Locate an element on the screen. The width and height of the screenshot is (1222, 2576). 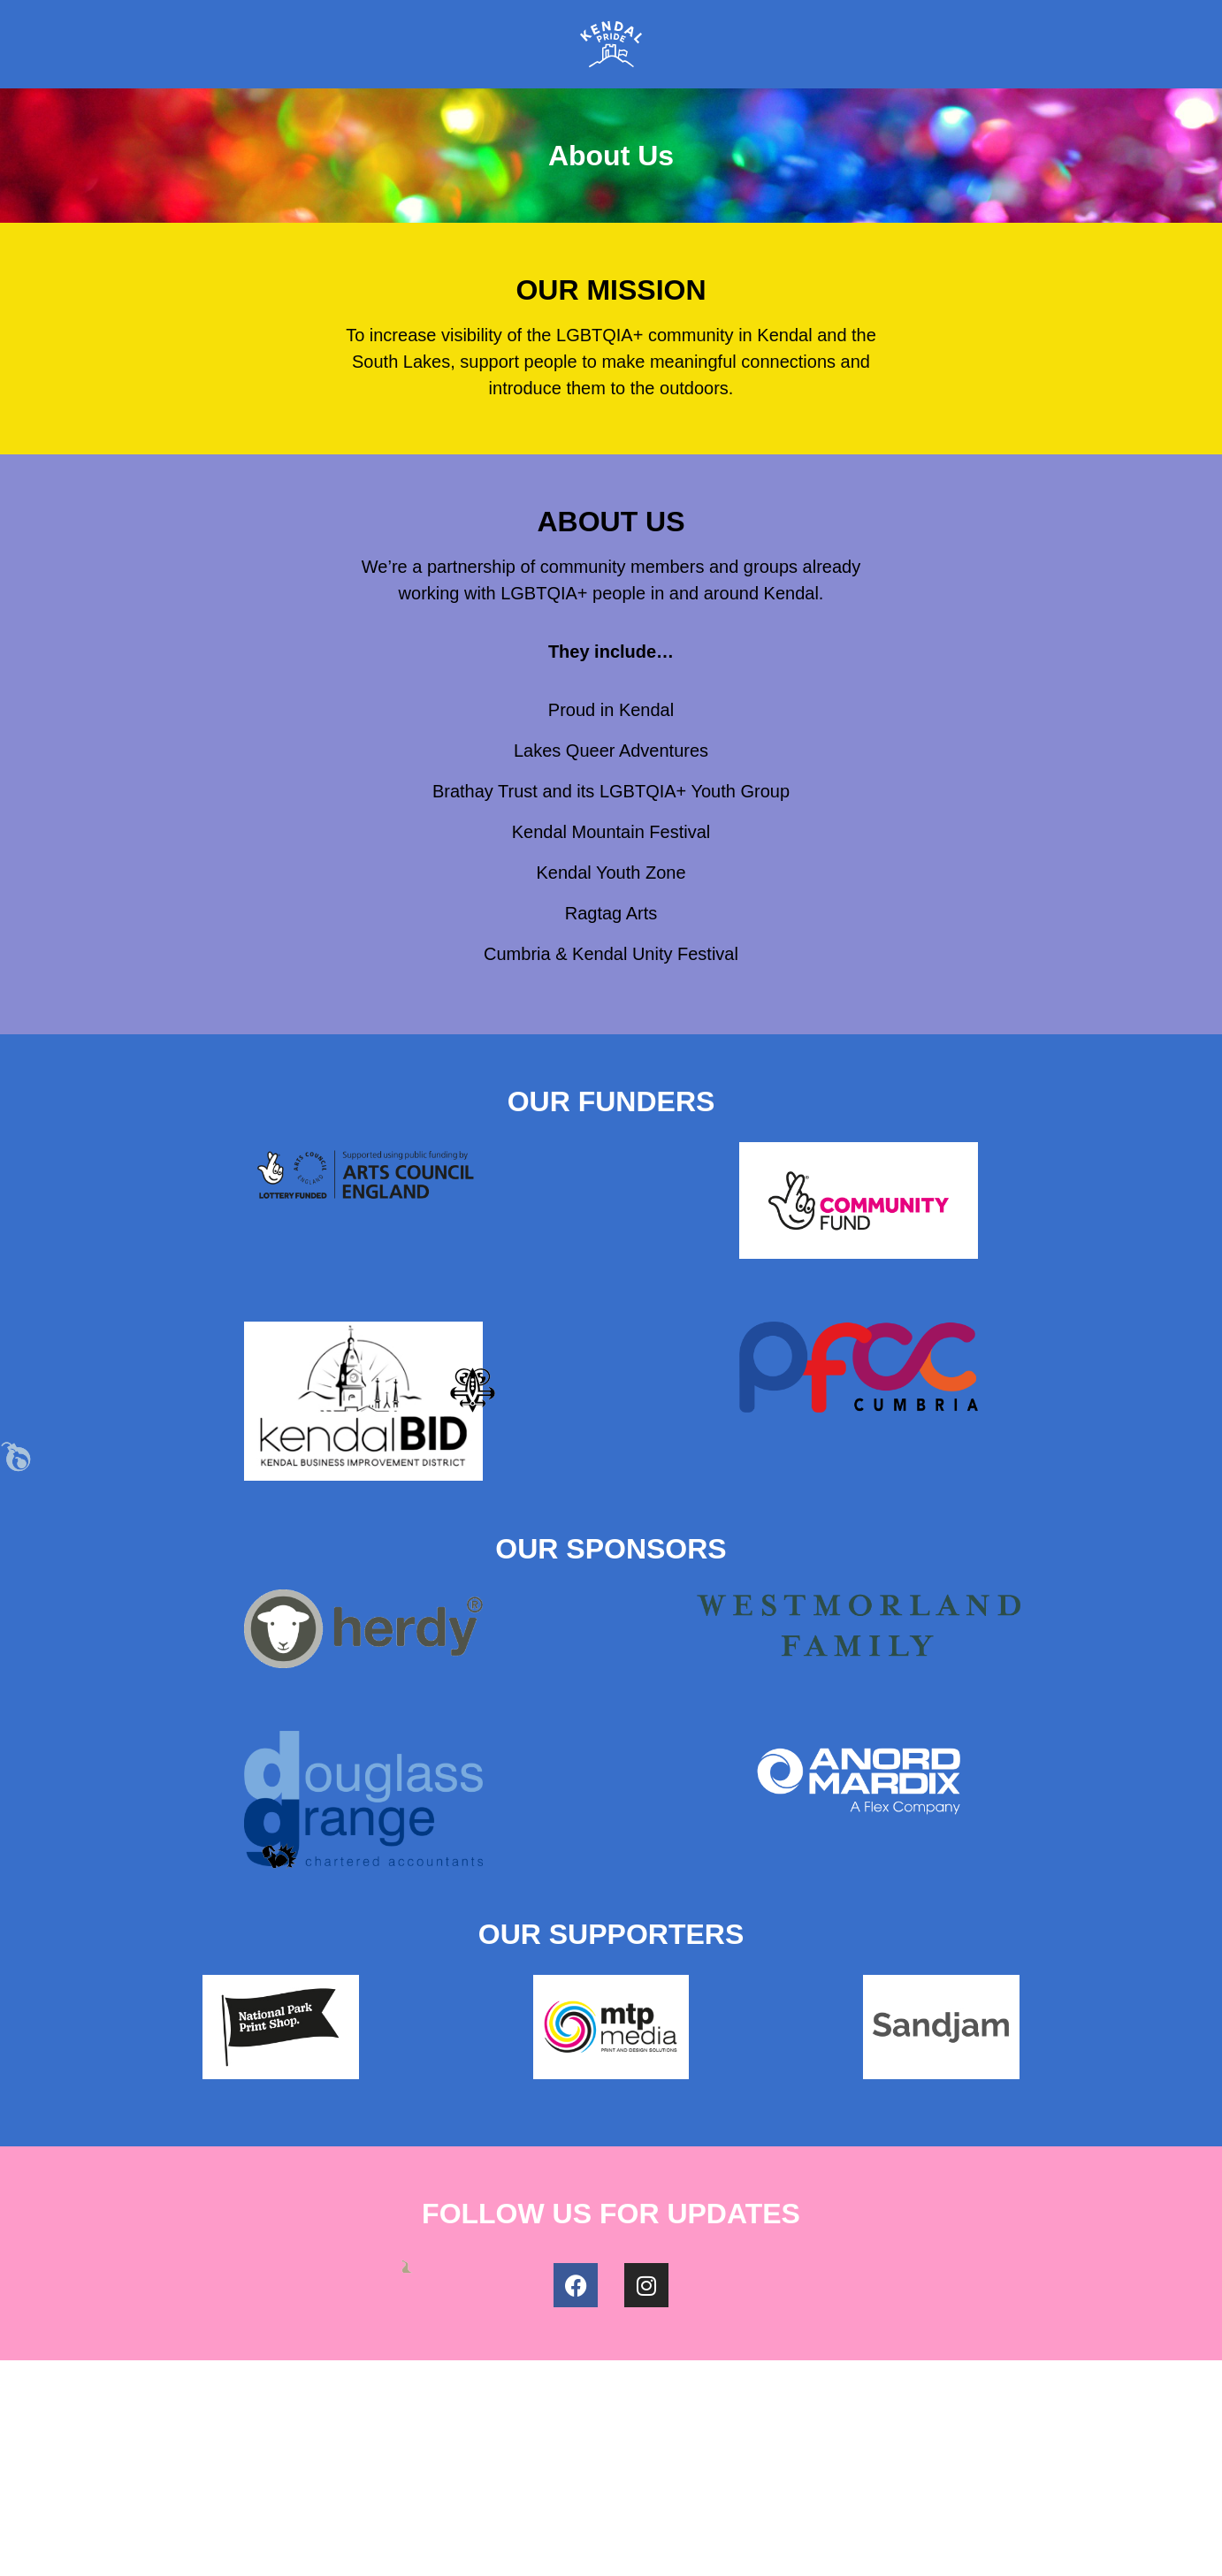
kick attack action in a game is located at coordinates (279, 1856).